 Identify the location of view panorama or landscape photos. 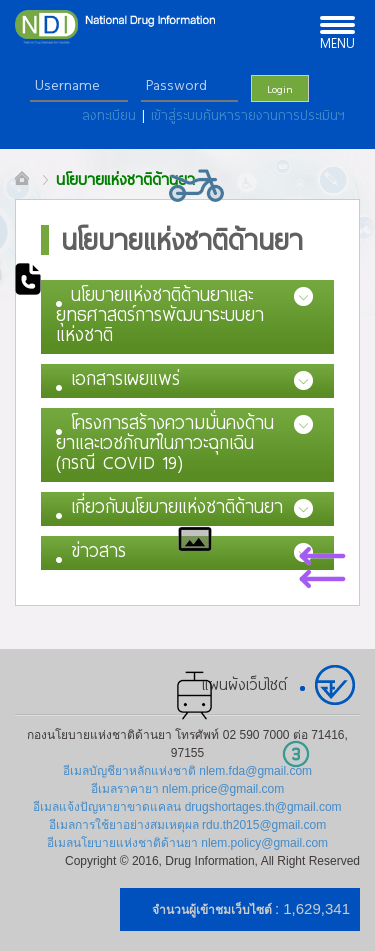
(195, 539).